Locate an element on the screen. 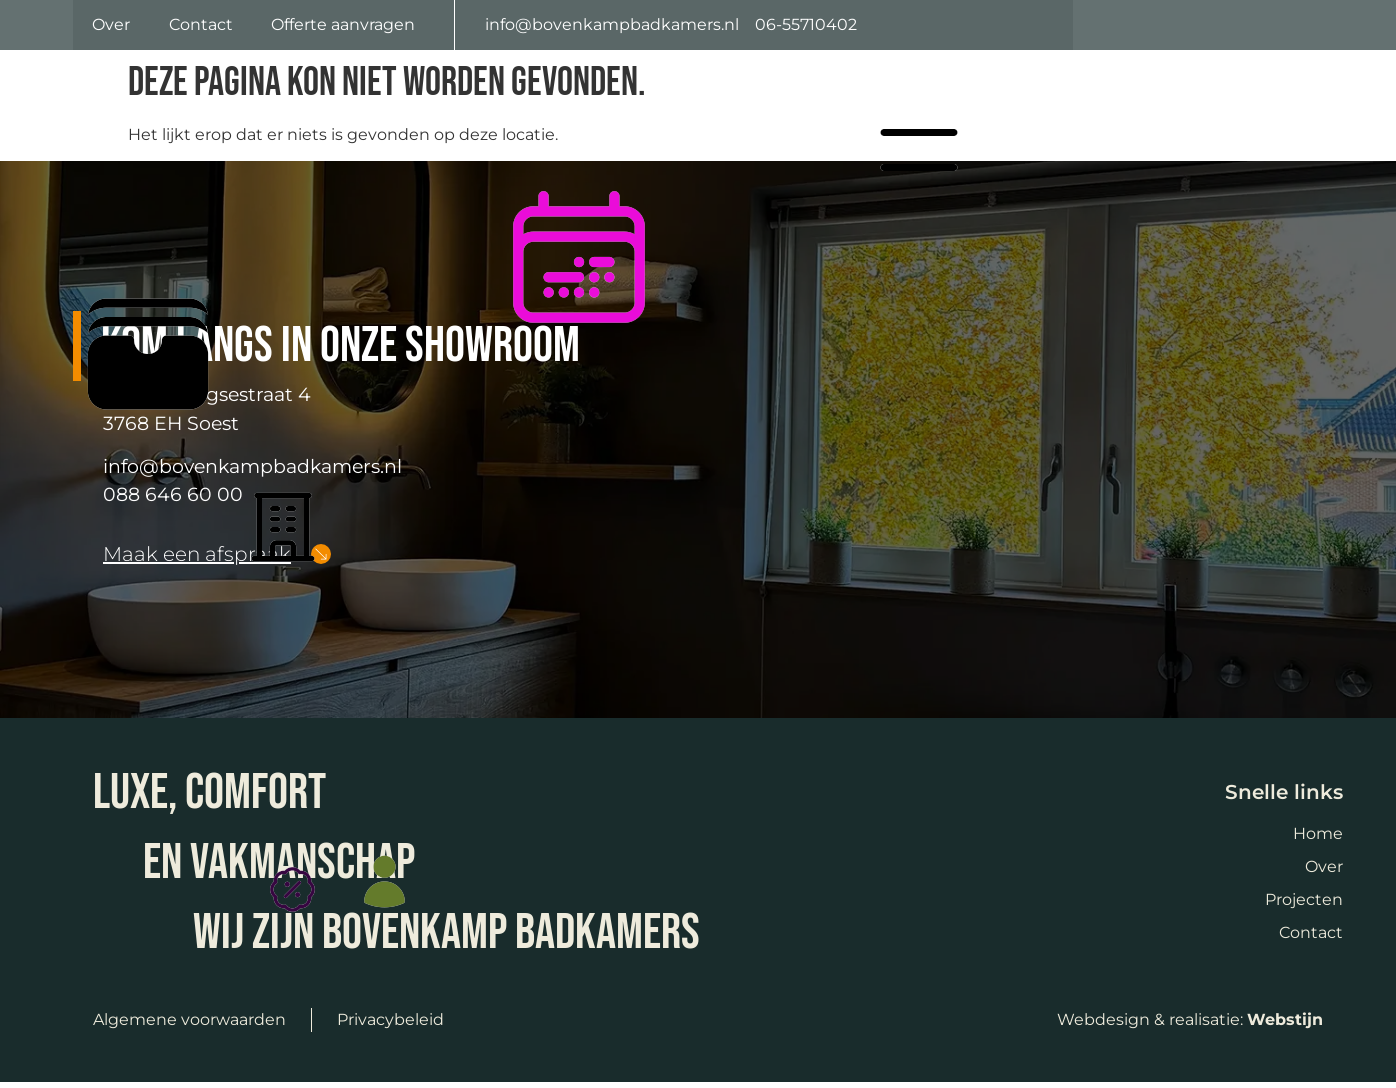  view your profile is located at coordinates (384, 881).